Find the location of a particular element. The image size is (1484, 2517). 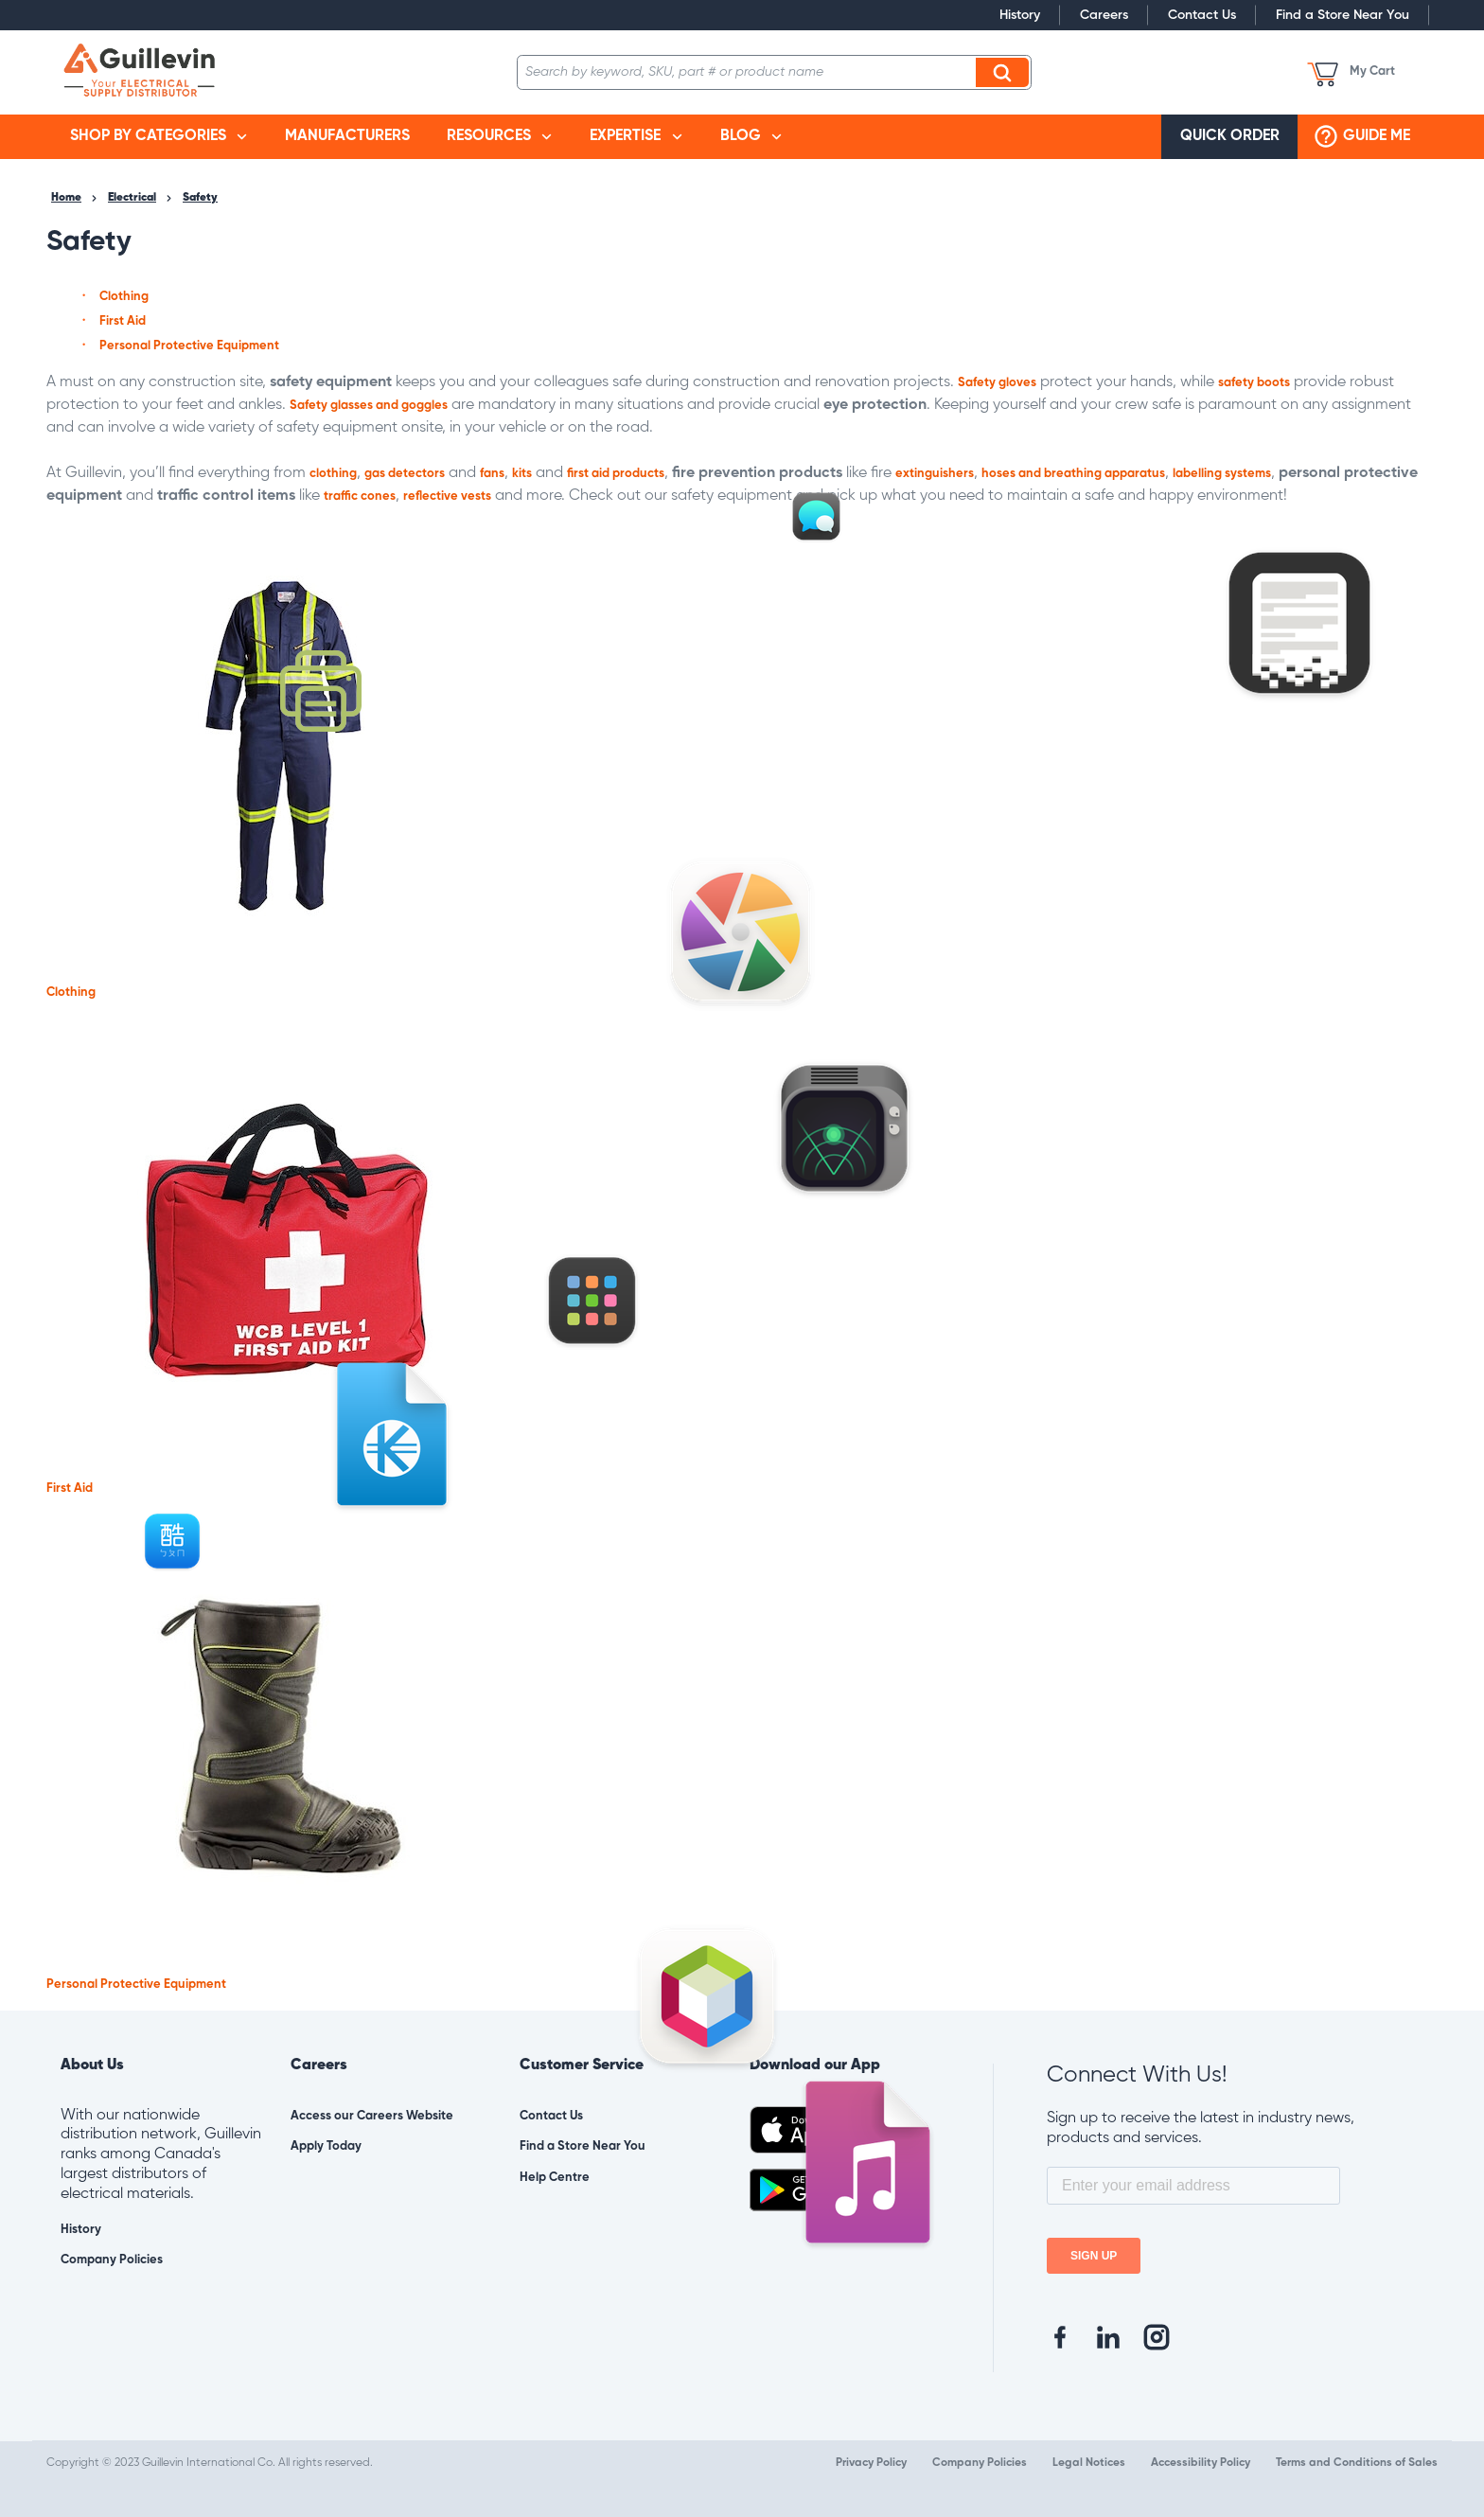

open IBus Chewing input method settings is located at coordinates (172, 1541).